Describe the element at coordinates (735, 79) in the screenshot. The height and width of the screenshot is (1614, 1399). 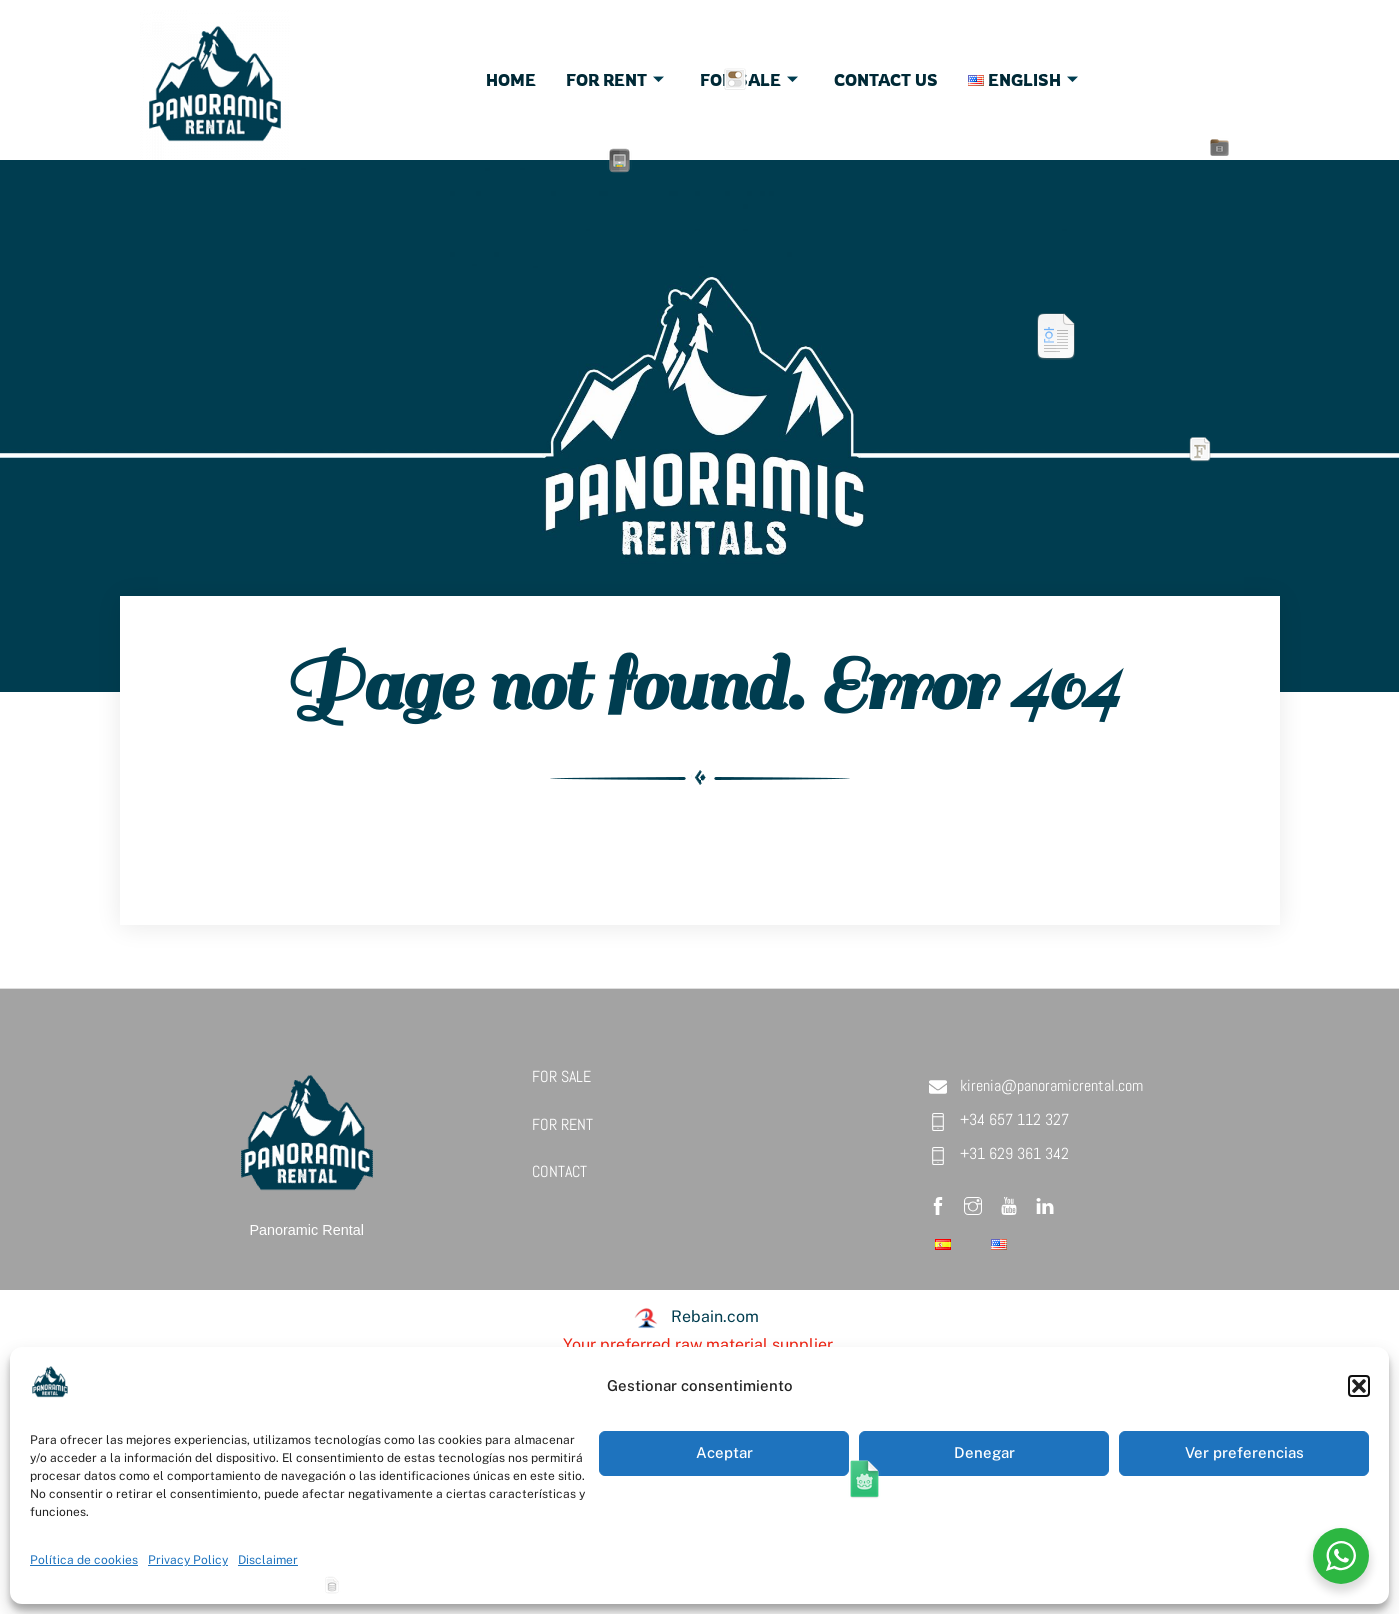
I see `open system tweaks or settings customization` at that location.